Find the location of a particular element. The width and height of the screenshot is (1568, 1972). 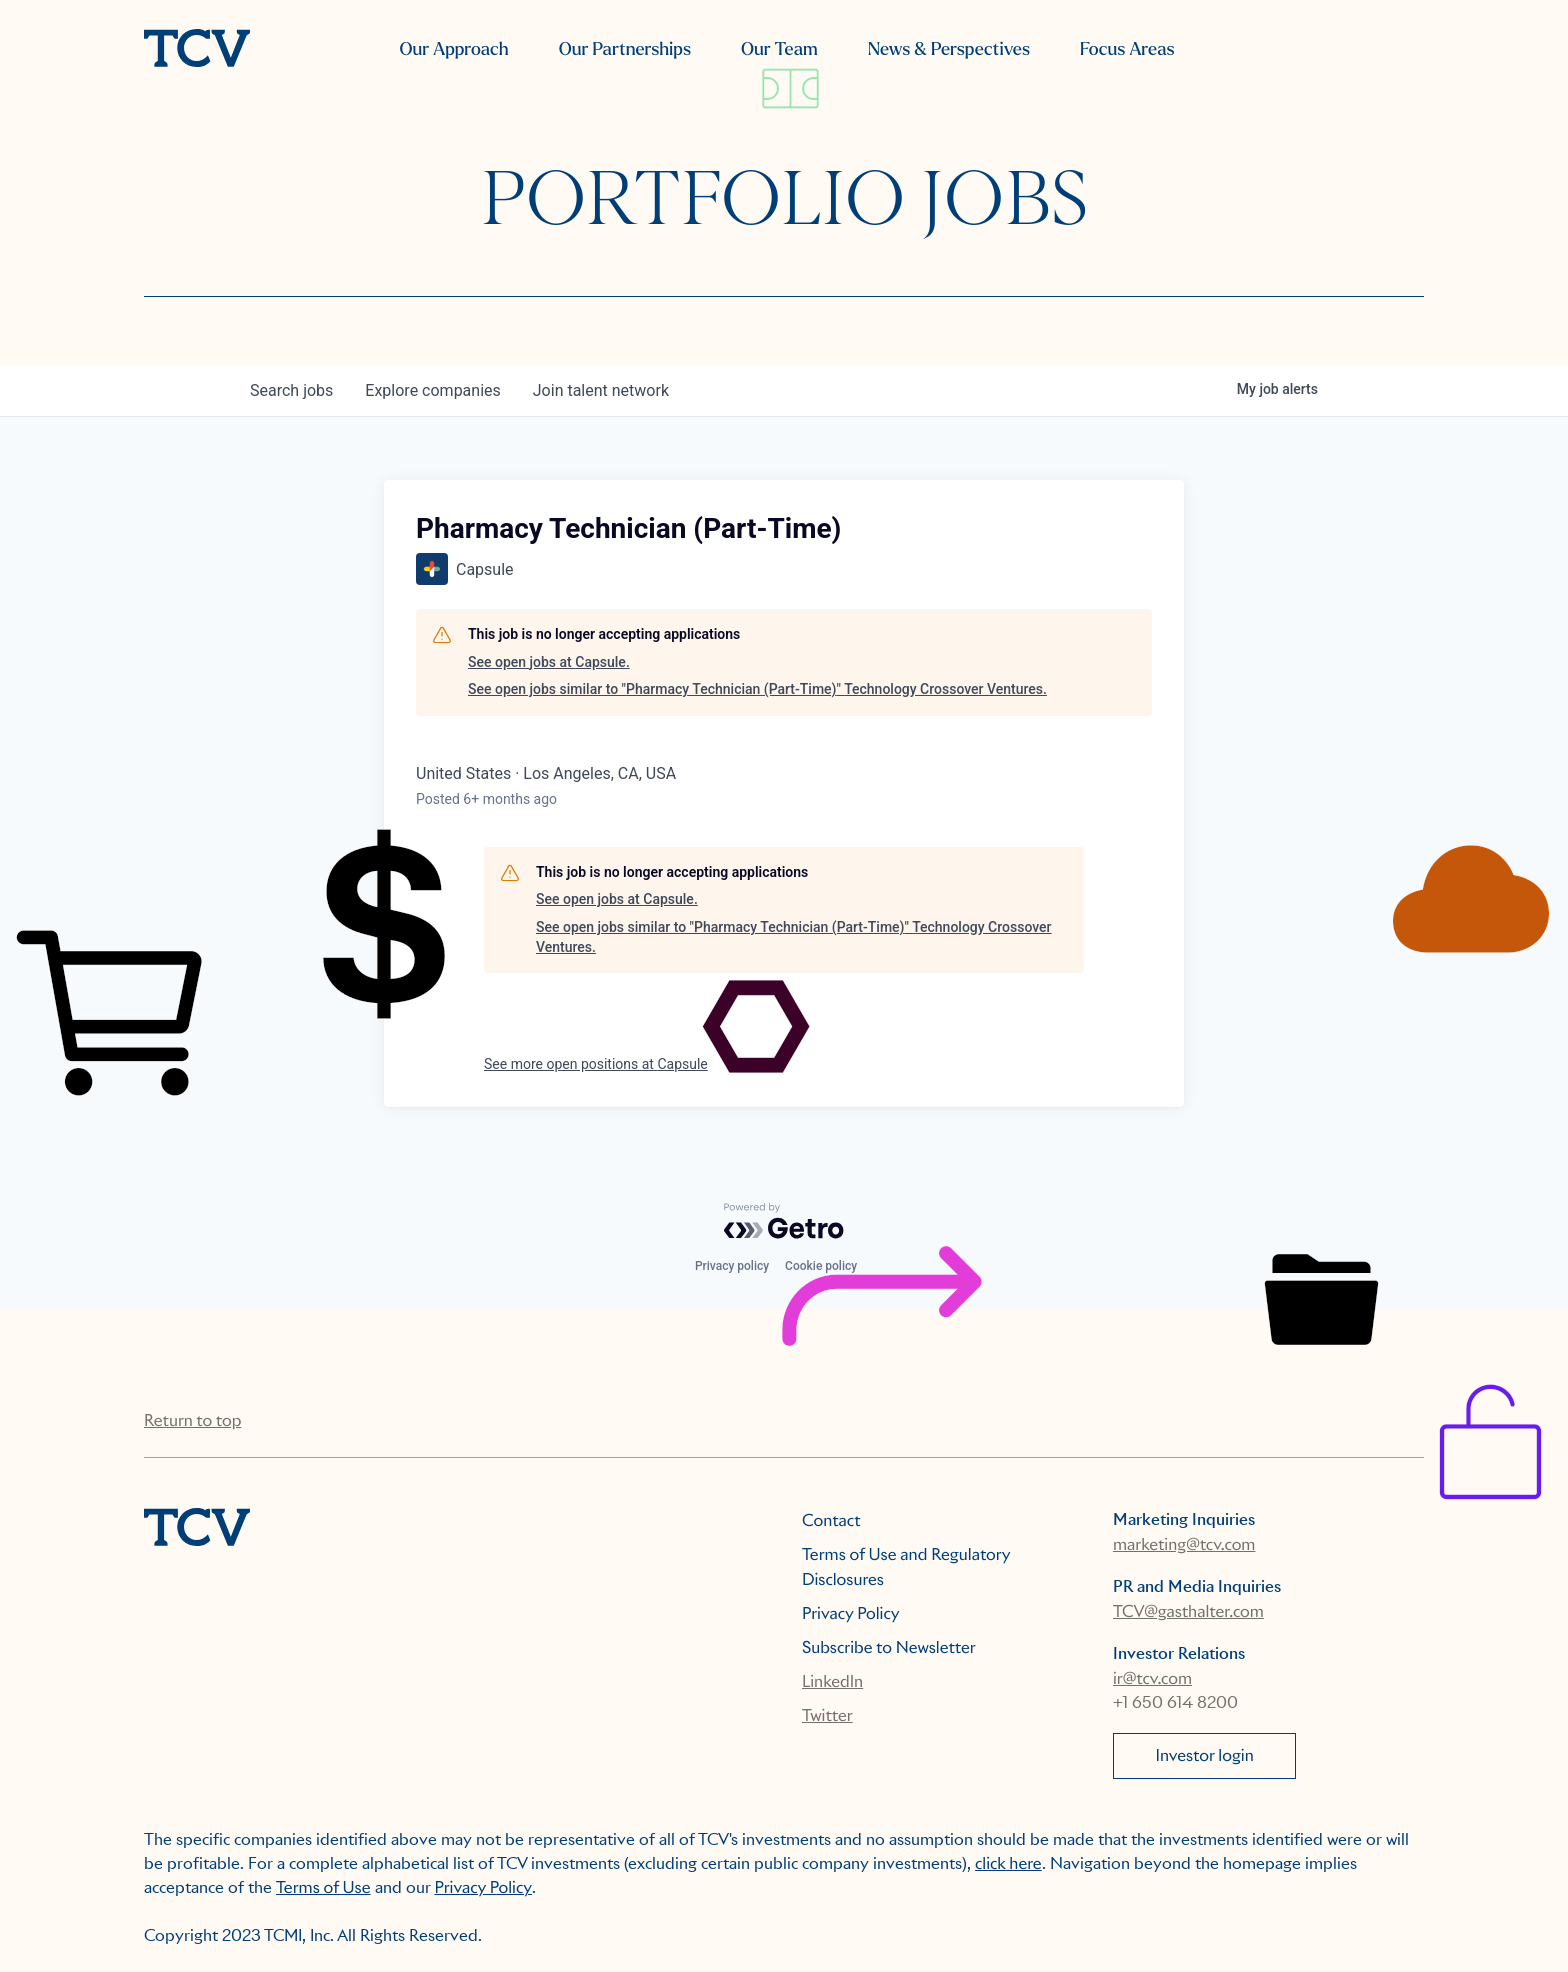

view your shopping cart is located at coordinates (113, 1013).